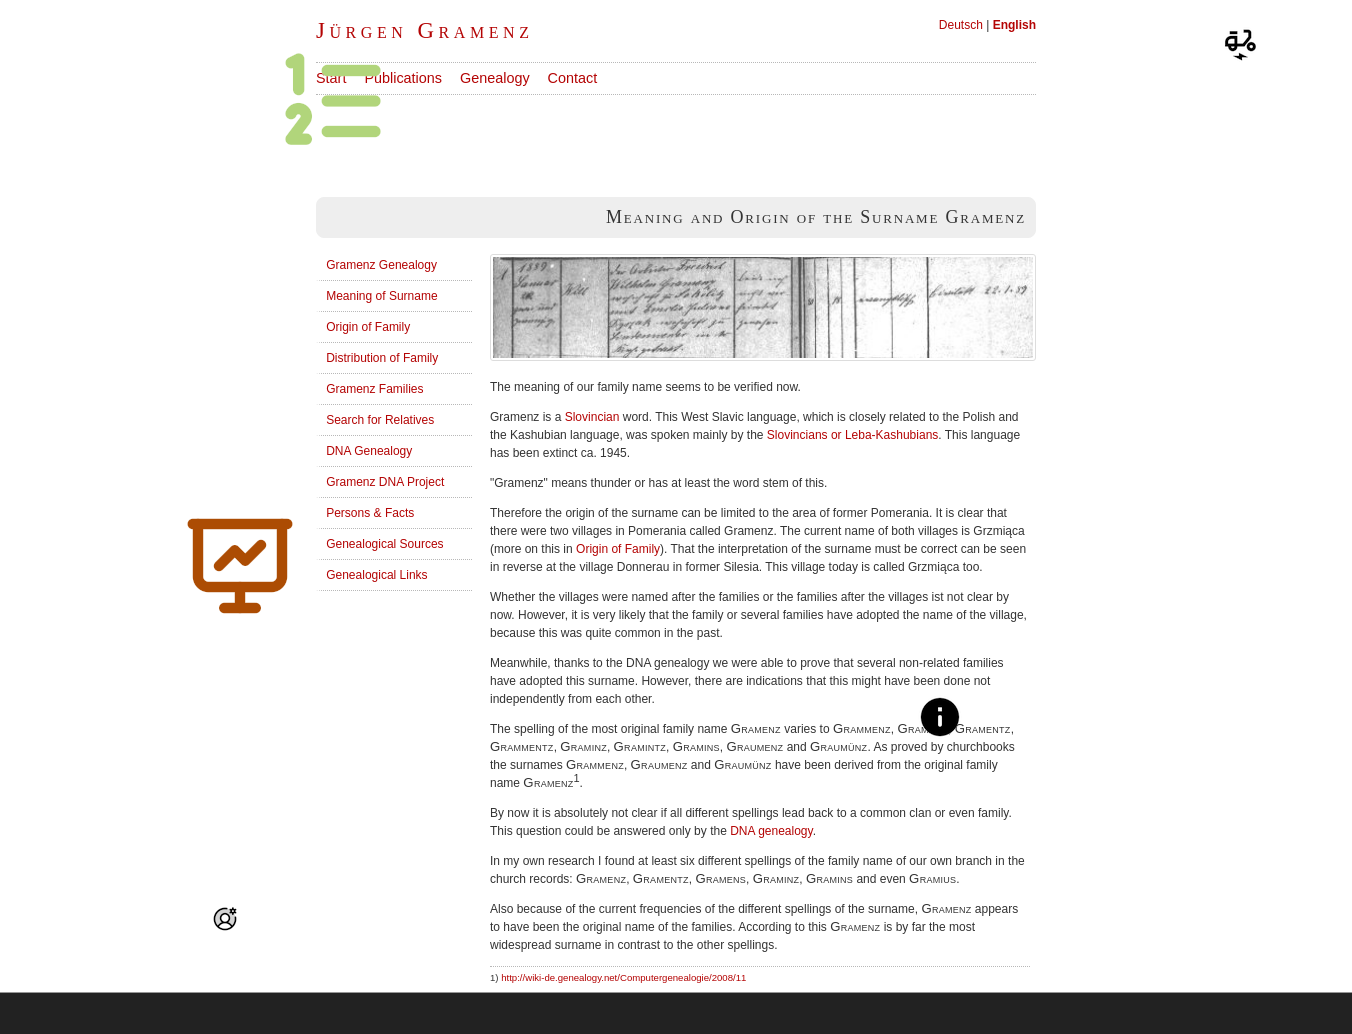  Describe the element at coordinates (240, 566) in the screenshot. I see `start or view a presentation` at that location.